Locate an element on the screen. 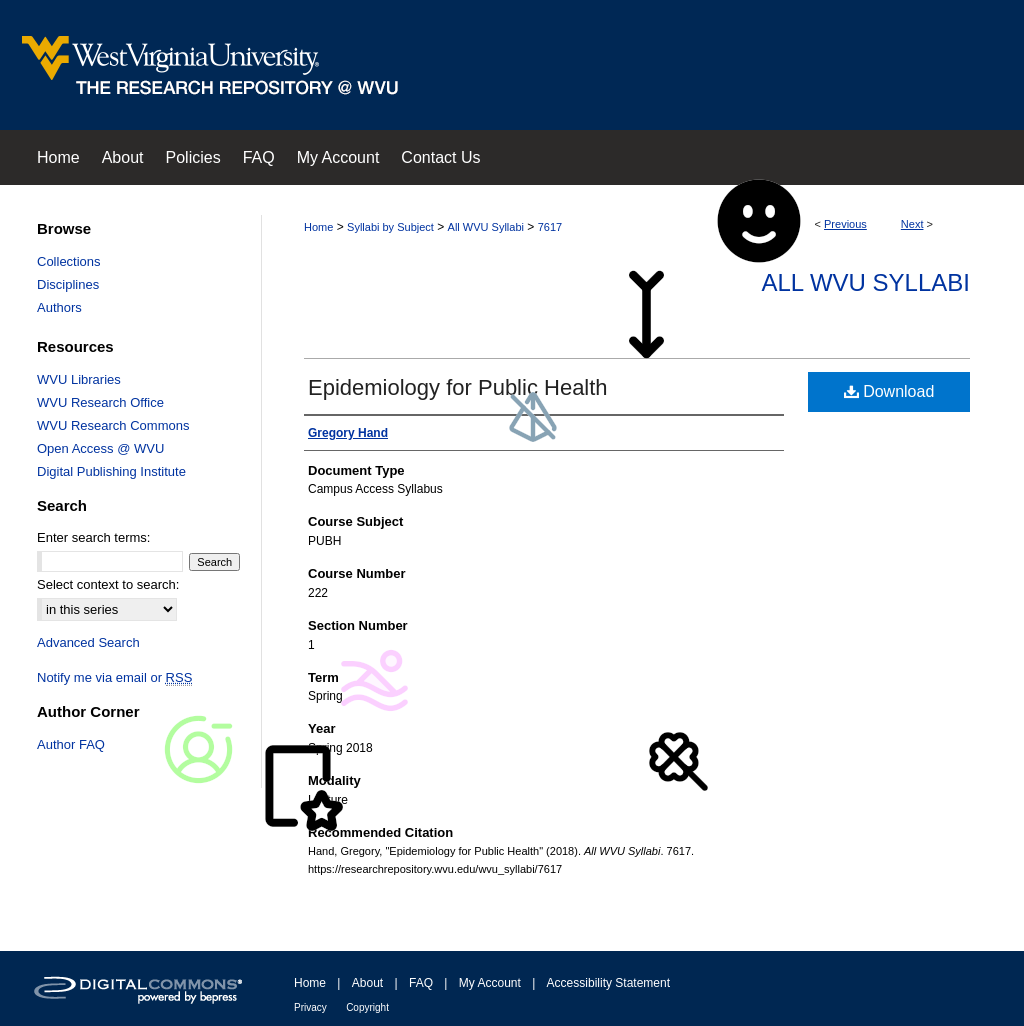  mark tablet as favorite device is located at coordinates (298, 786).